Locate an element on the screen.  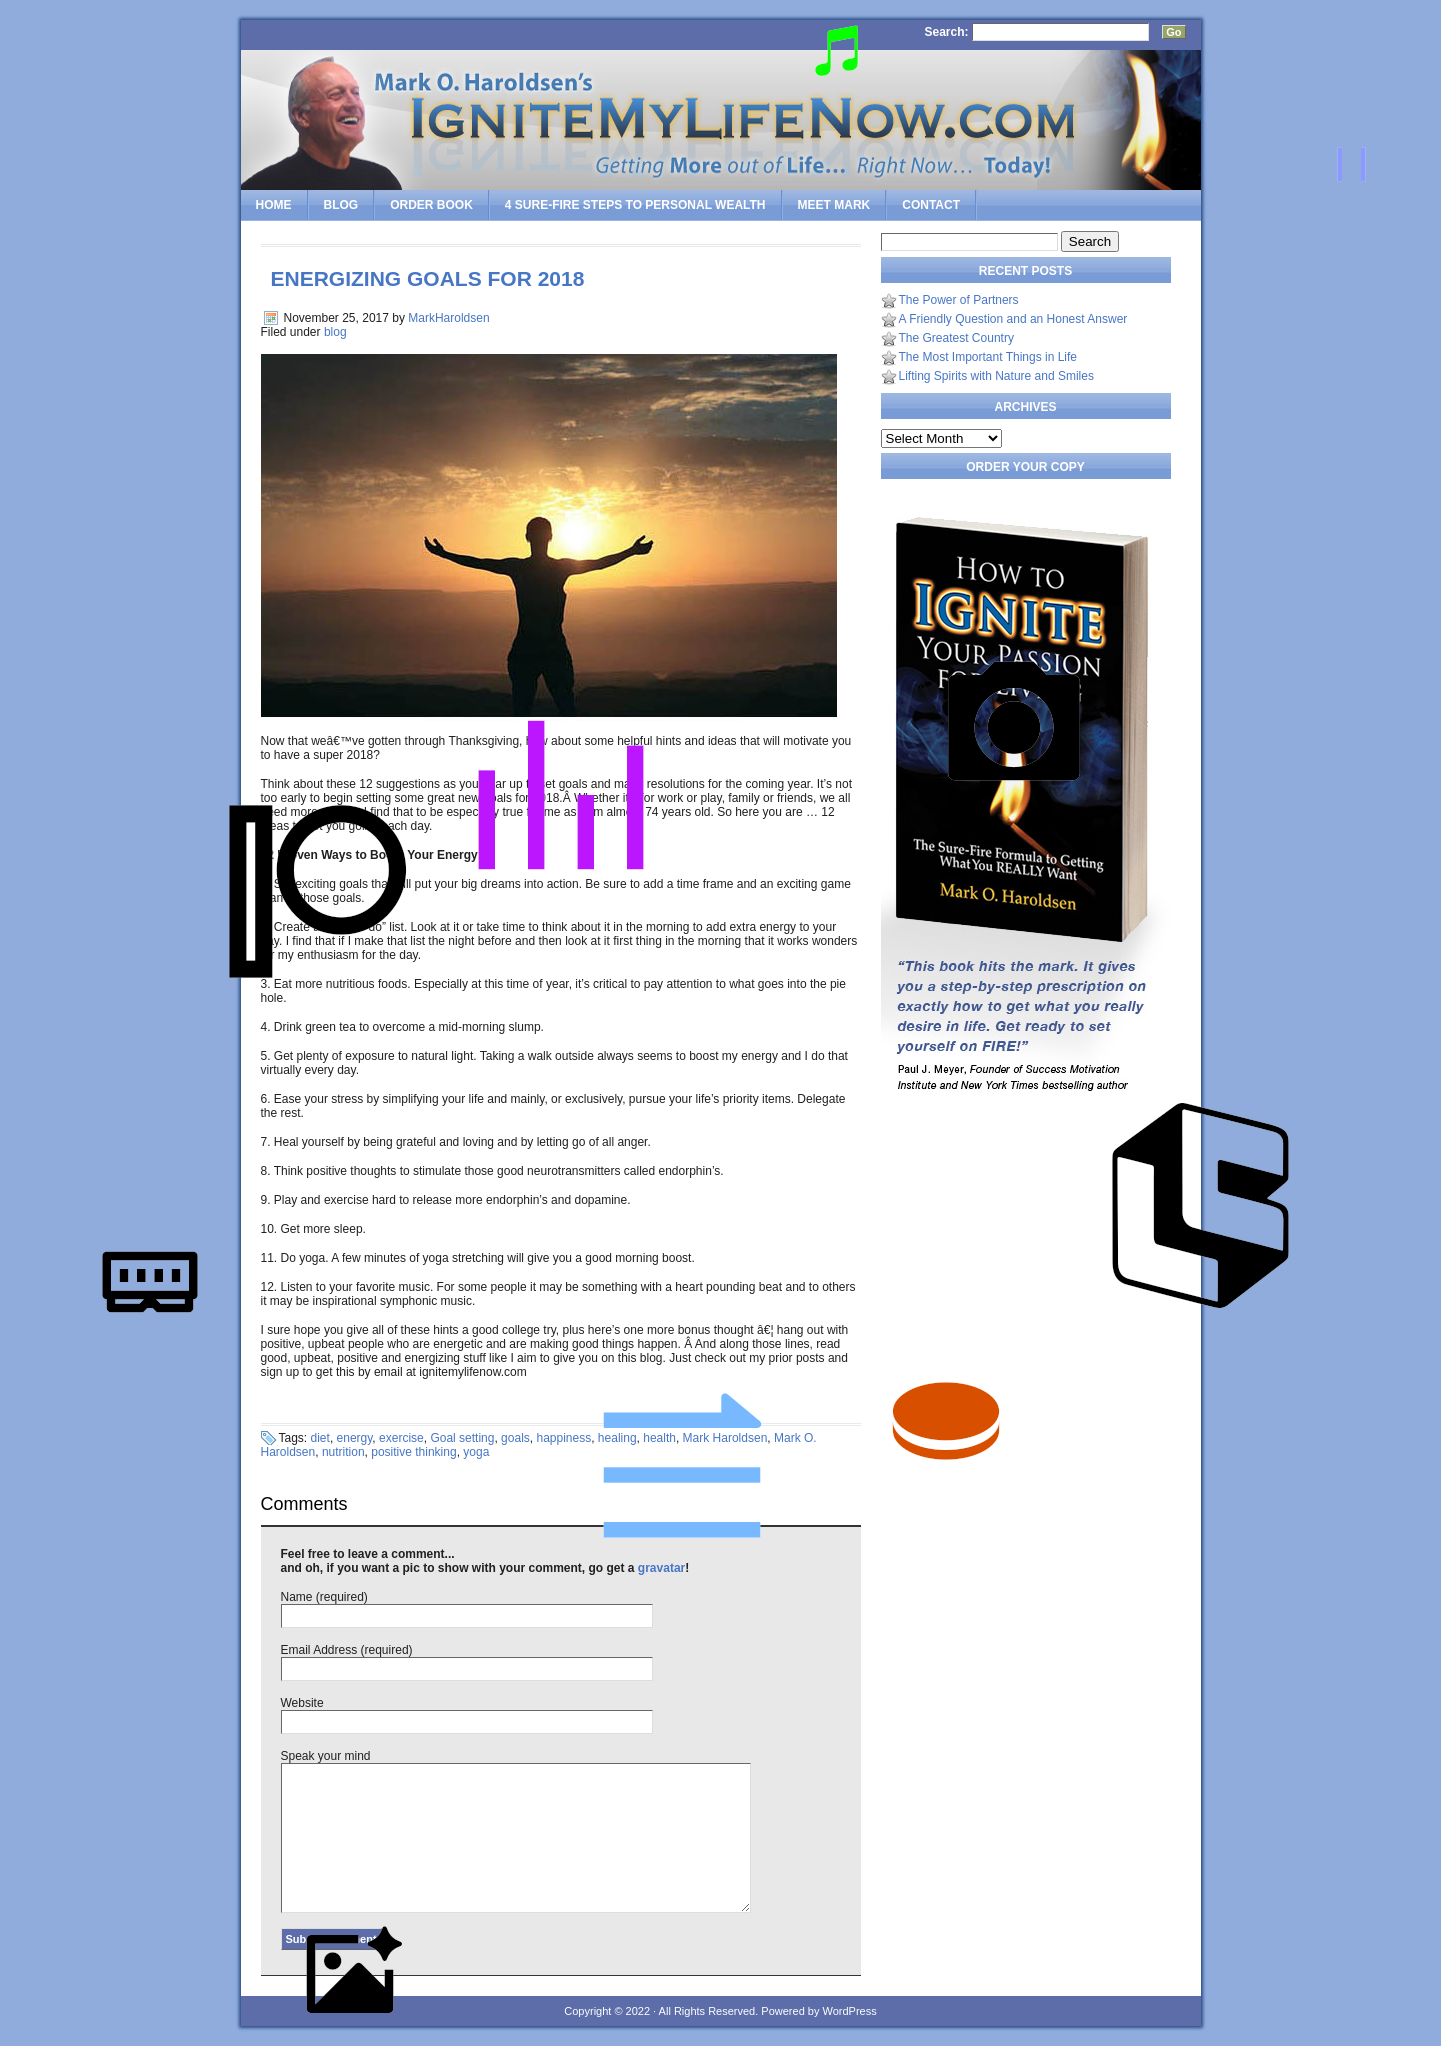
view your coin balance or currency is located at coordinates (946, 1421).